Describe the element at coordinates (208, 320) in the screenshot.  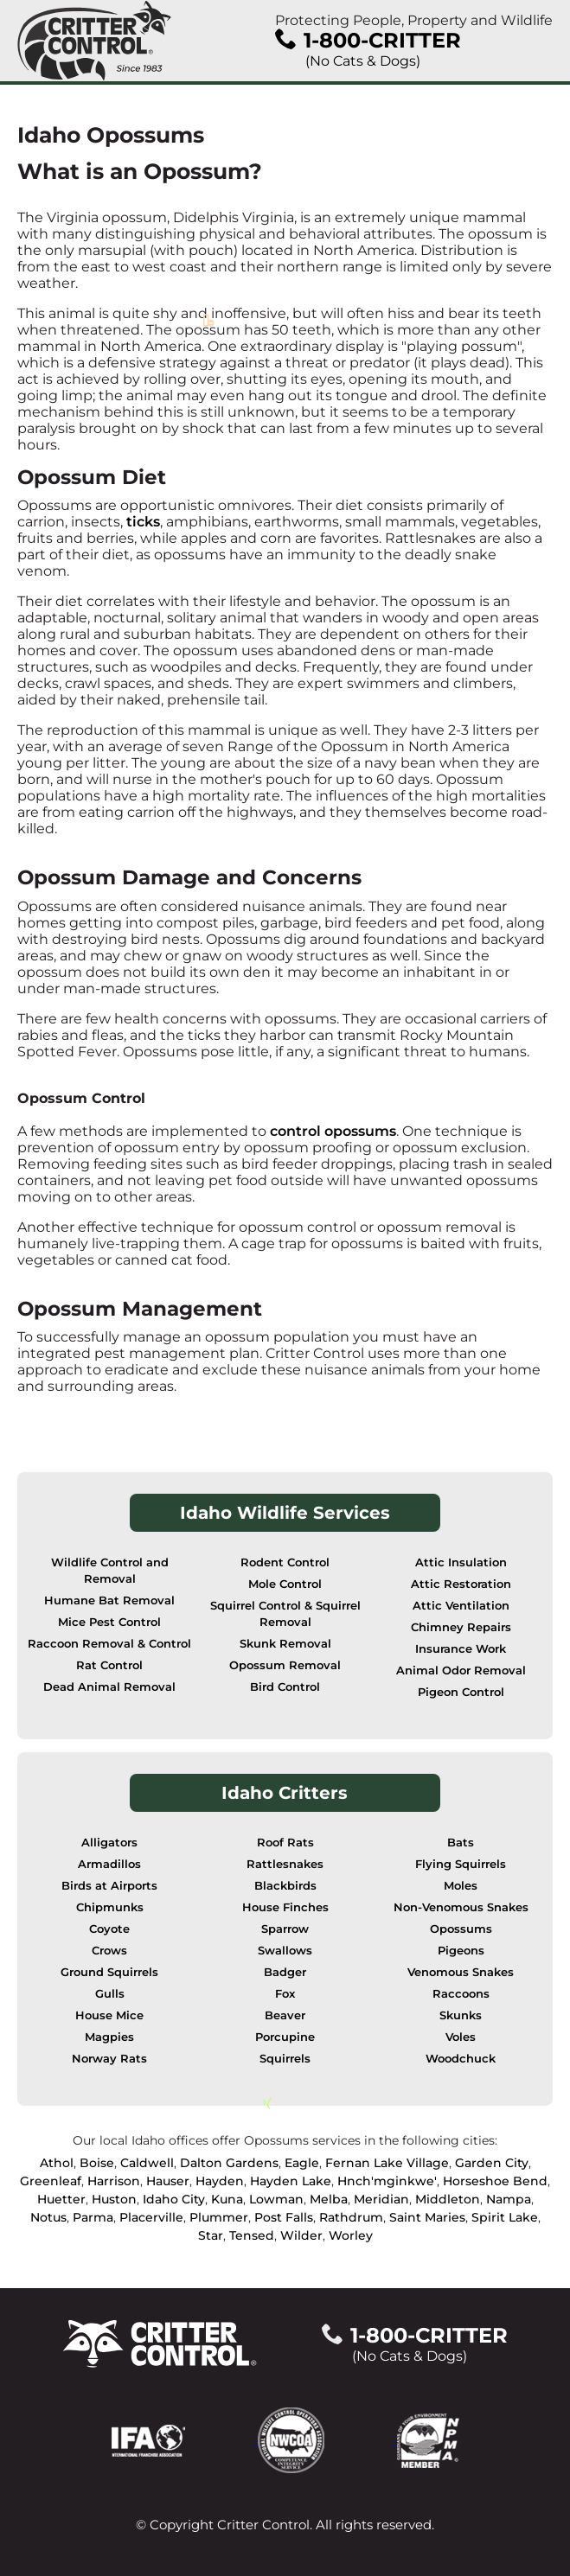
I see `delete a column from a table or spreadsheet` at that location.